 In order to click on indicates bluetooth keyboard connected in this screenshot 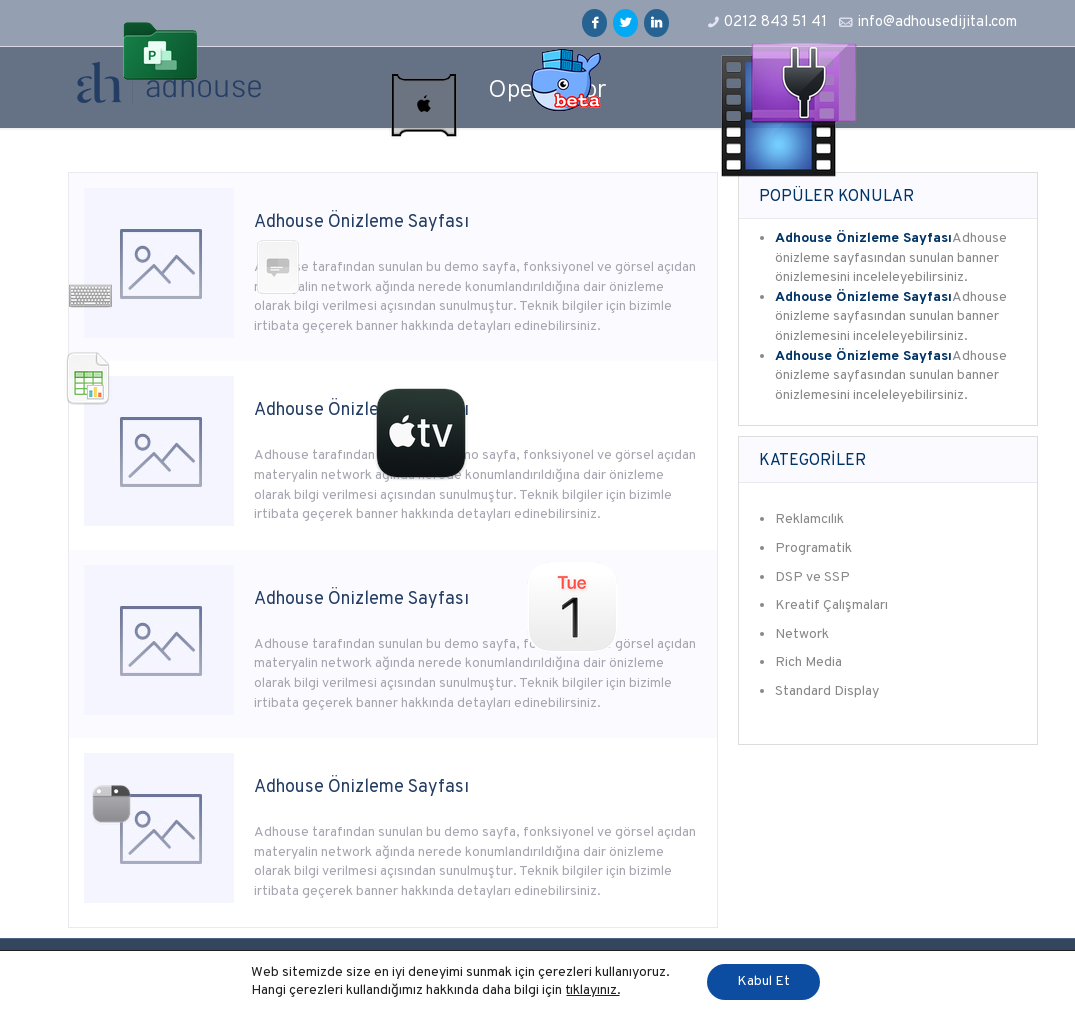, I will do `click(90, 295)`.